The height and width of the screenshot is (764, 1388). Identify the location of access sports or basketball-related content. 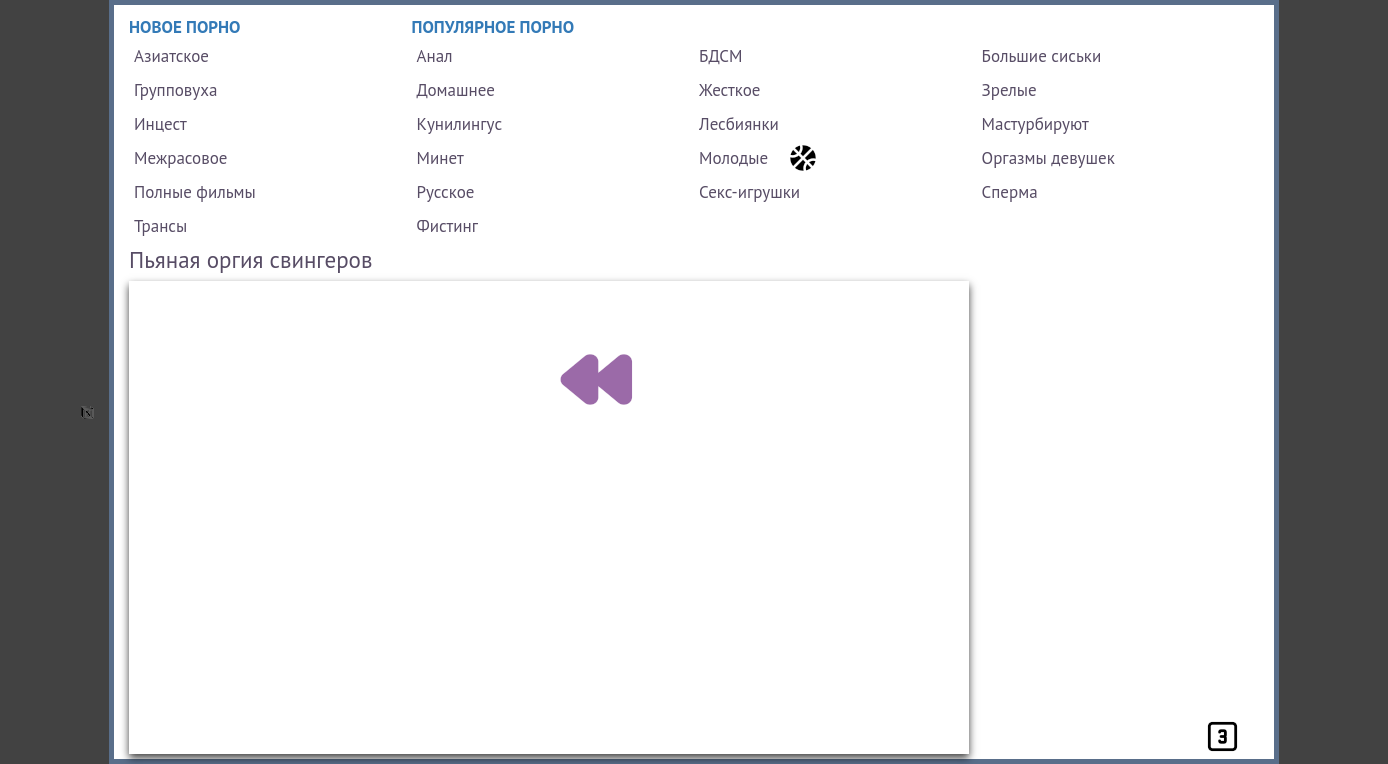
(803, 158).